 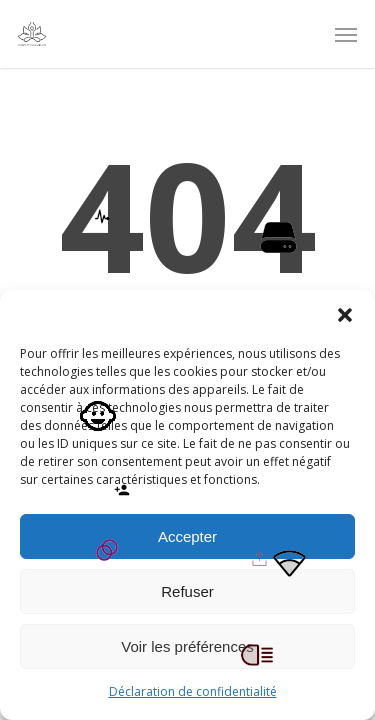 I want to click on access server settings, so click(x=278, y=237).